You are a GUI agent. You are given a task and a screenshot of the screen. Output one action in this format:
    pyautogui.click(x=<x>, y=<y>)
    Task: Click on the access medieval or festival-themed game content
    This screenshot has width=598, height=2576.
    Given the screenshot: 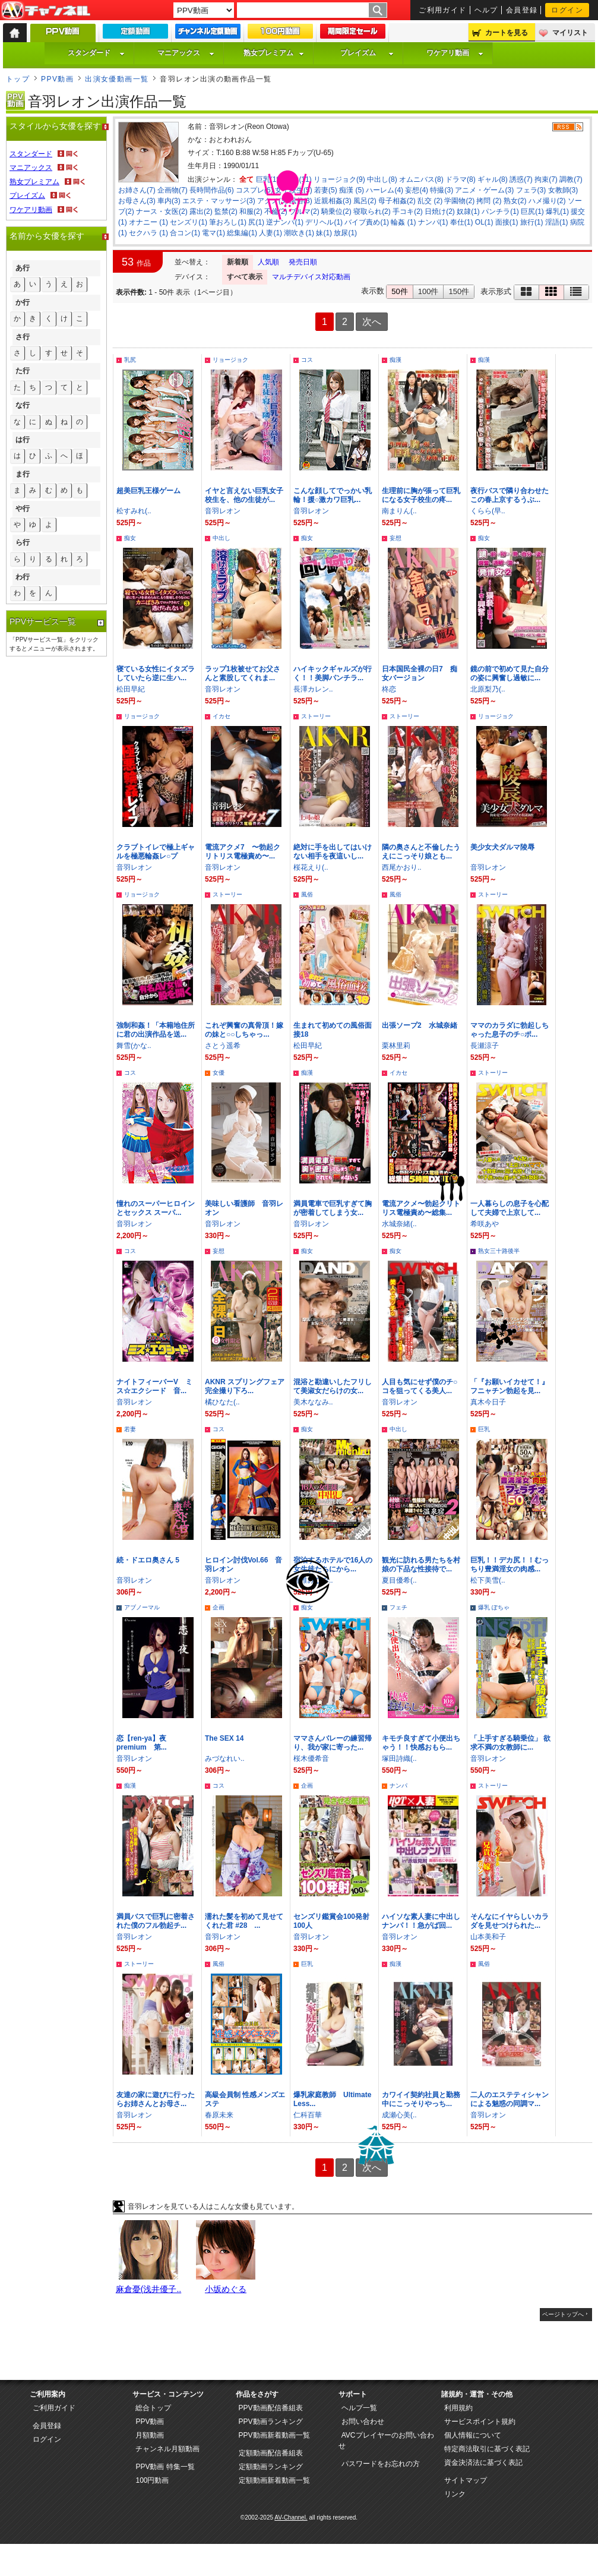 What is the action you would take?
    pyautogui.click(x=376, y=2145)
    